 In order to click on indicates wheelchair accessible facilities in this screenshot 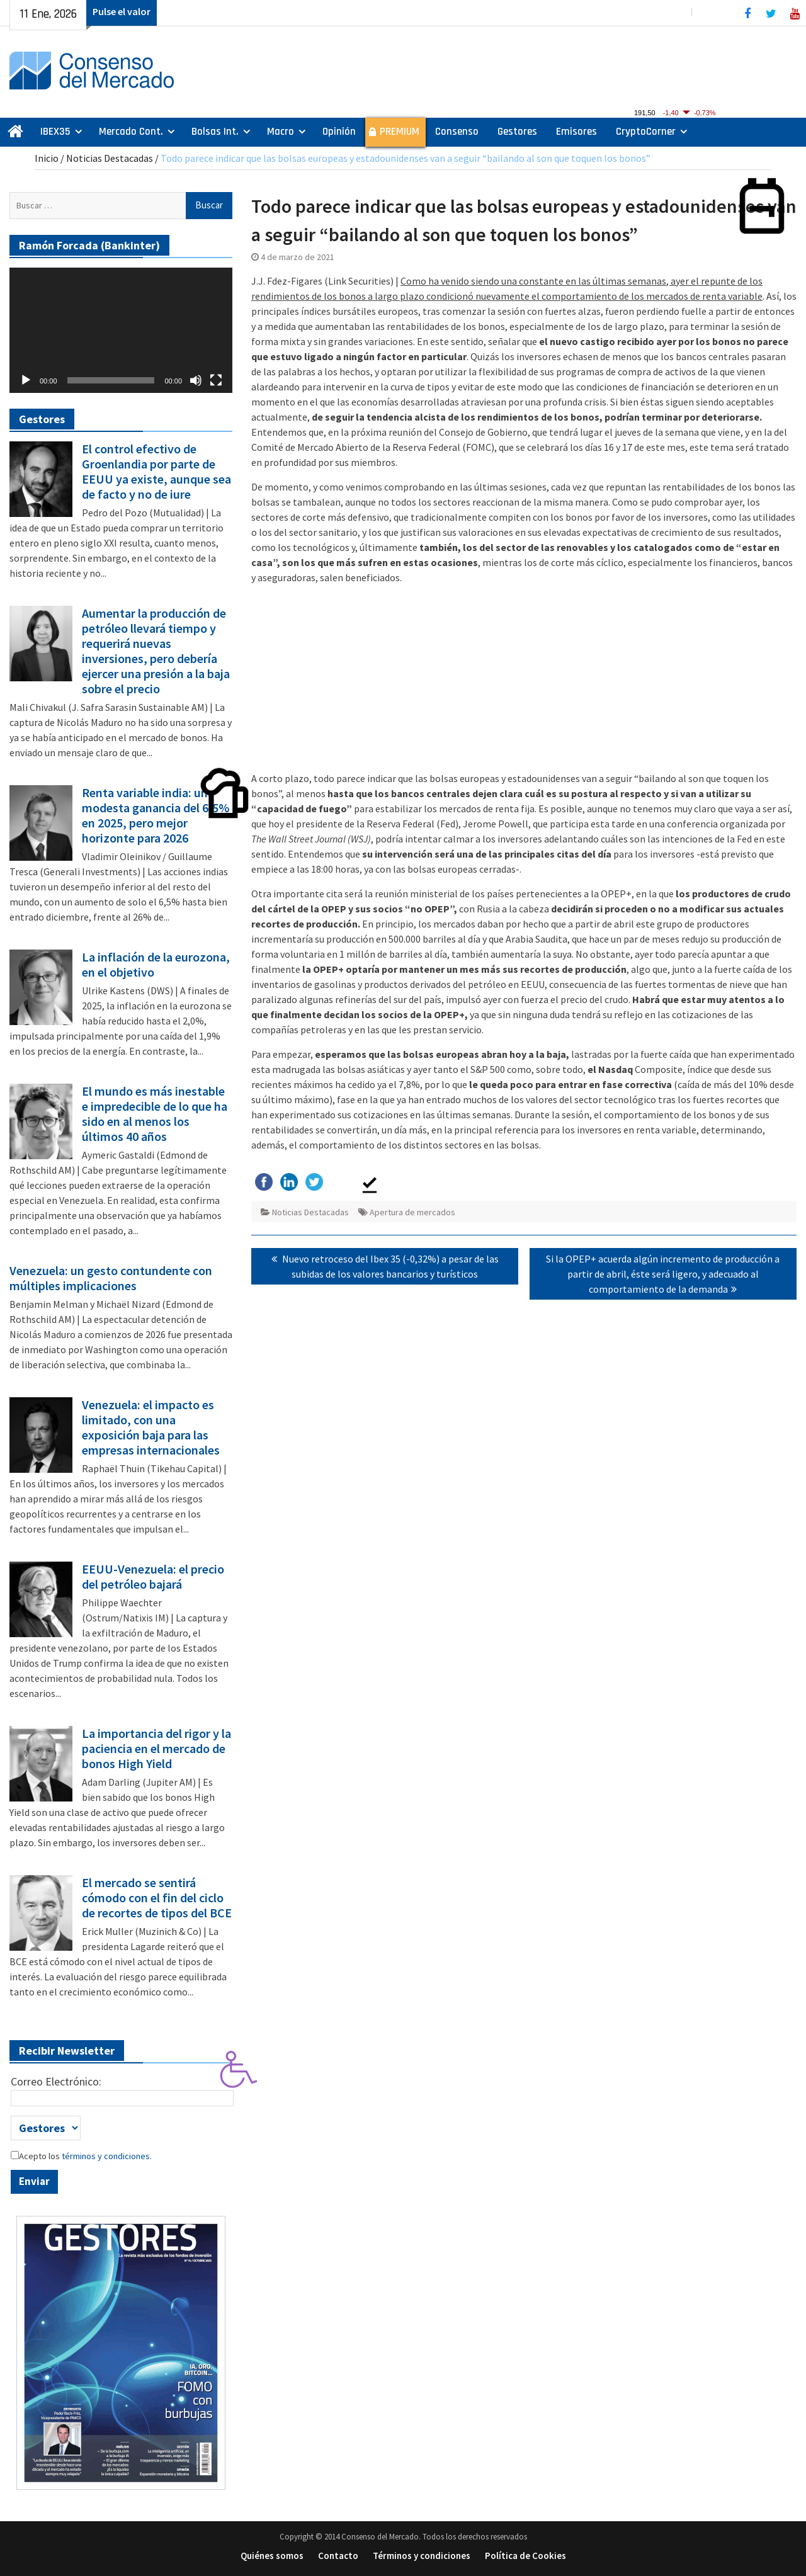, I will do `click(235, 2070)`.